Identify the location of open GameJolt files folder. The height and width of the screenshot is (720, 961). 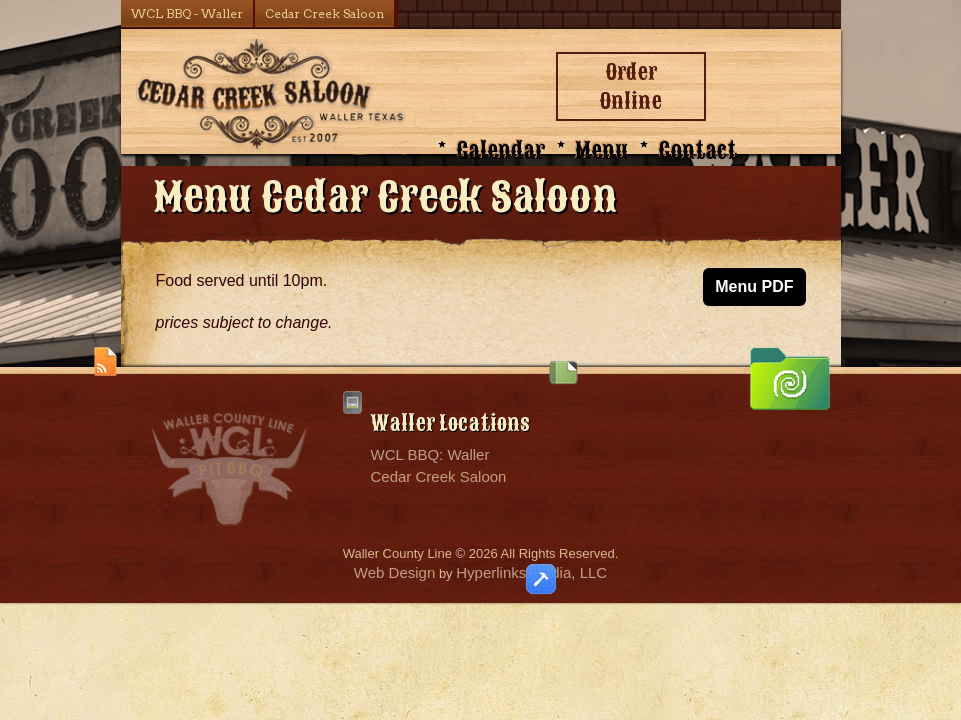
(790, 381).